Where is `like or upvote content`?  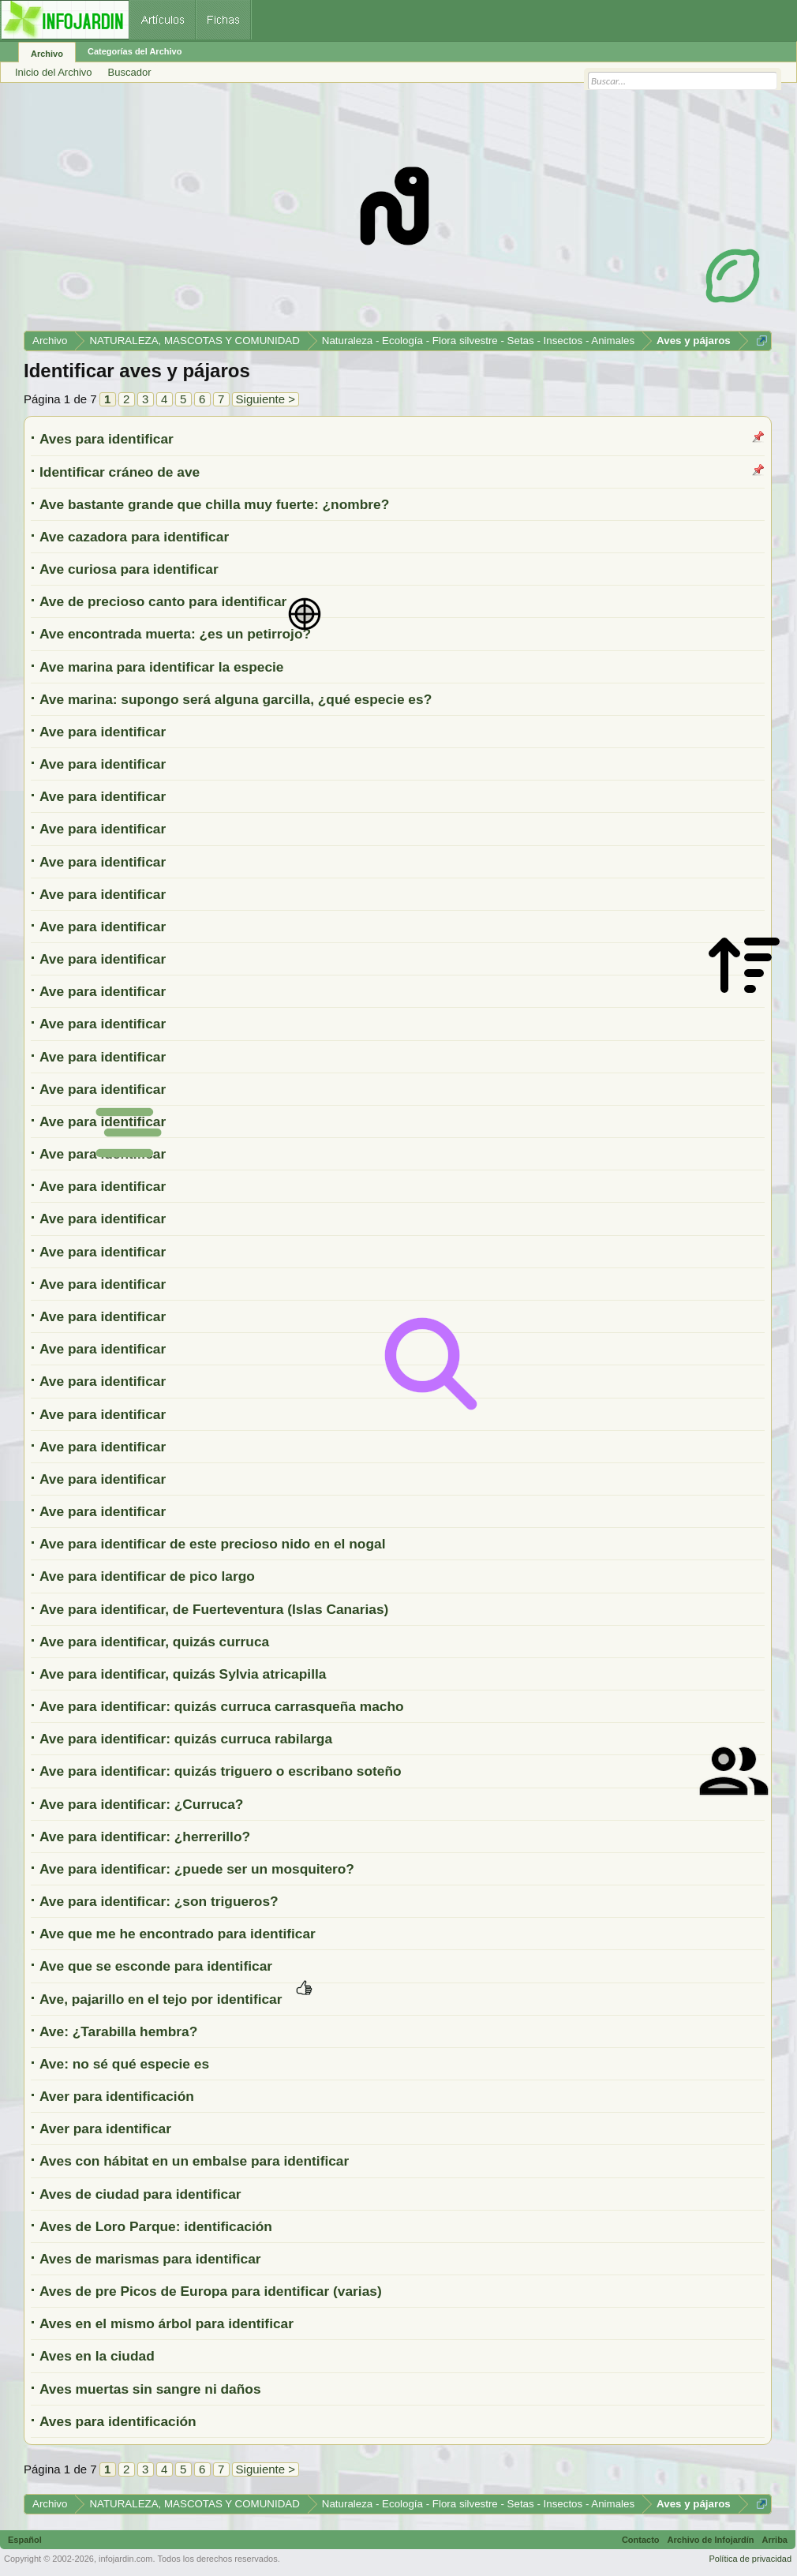
like or upvote content is located at coordinates (304, 1987).